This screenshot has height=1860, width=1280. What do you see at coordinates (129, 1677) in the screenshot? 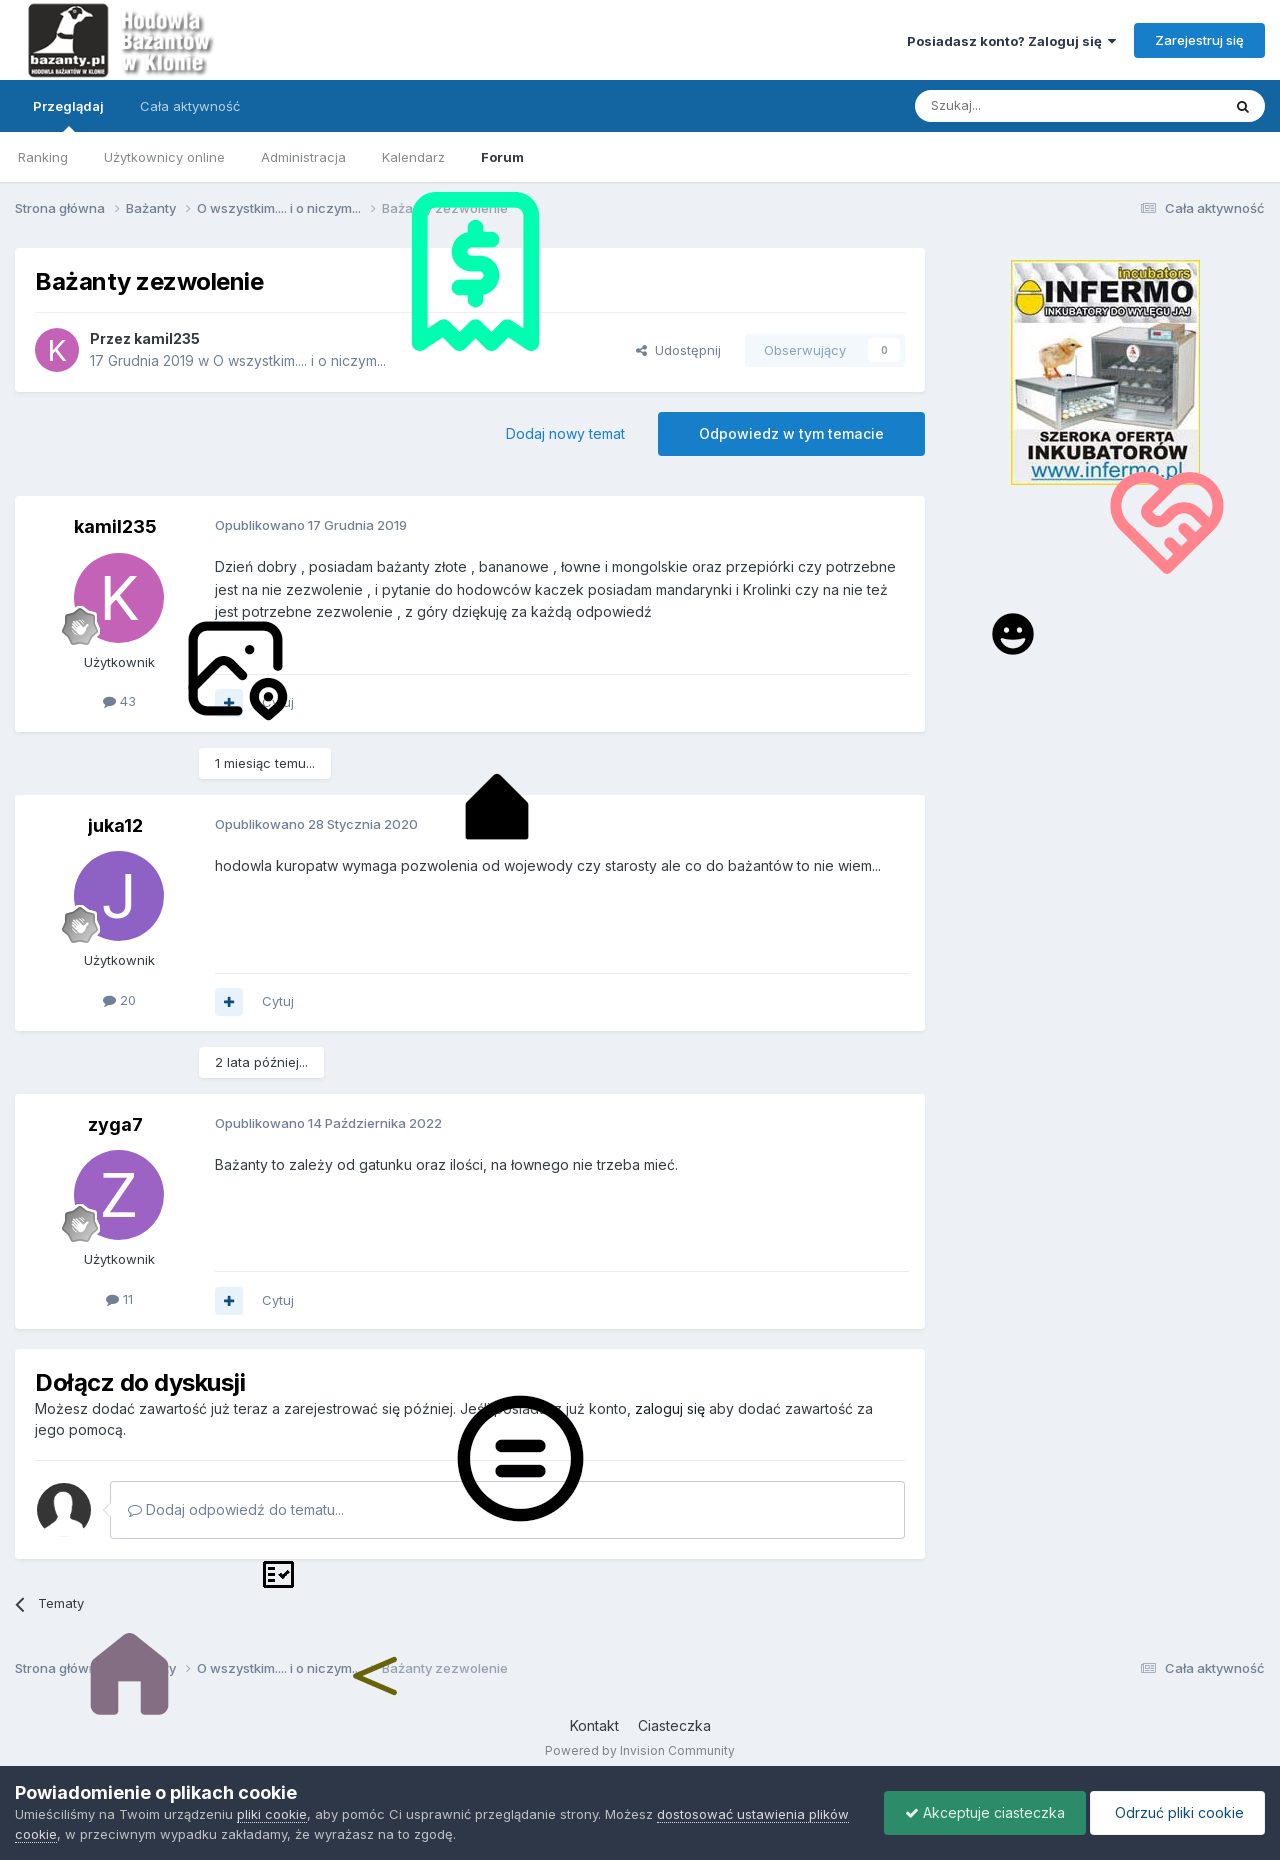
I see `go to home screen` at bounding box center [129, 1677].